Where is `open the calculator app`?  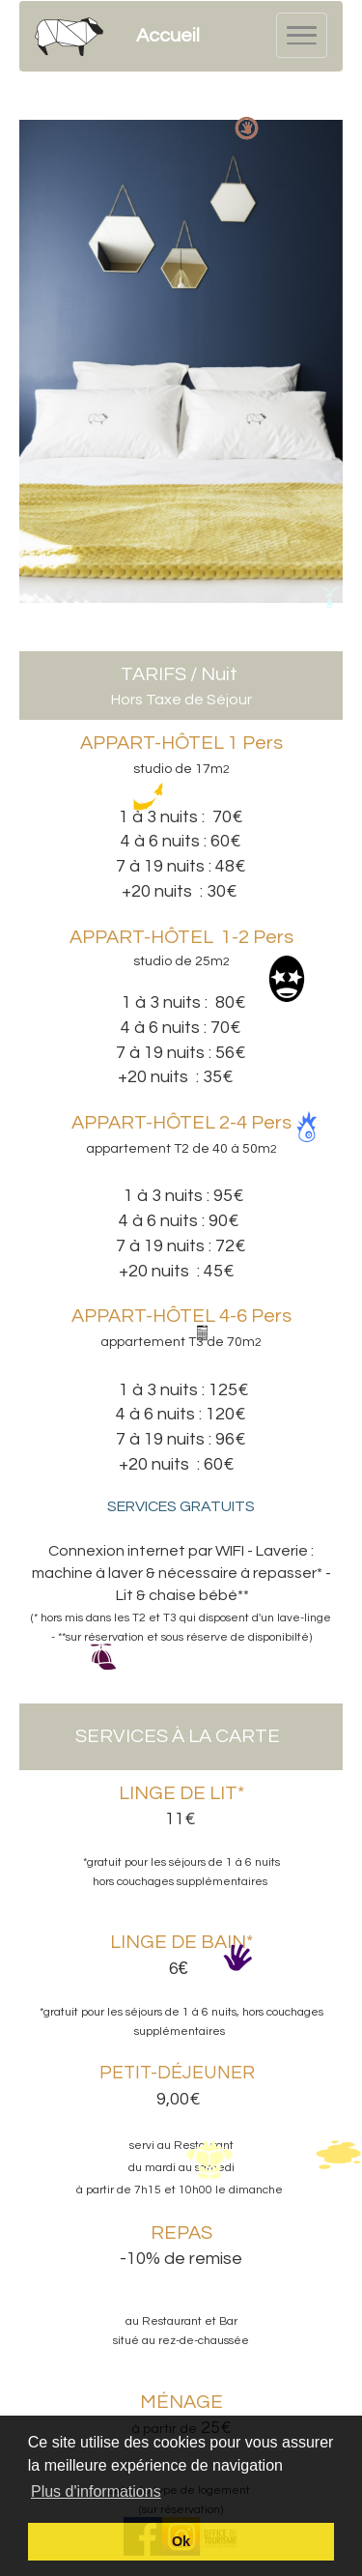 open the calculator app is located at coordinates (202, 1332).